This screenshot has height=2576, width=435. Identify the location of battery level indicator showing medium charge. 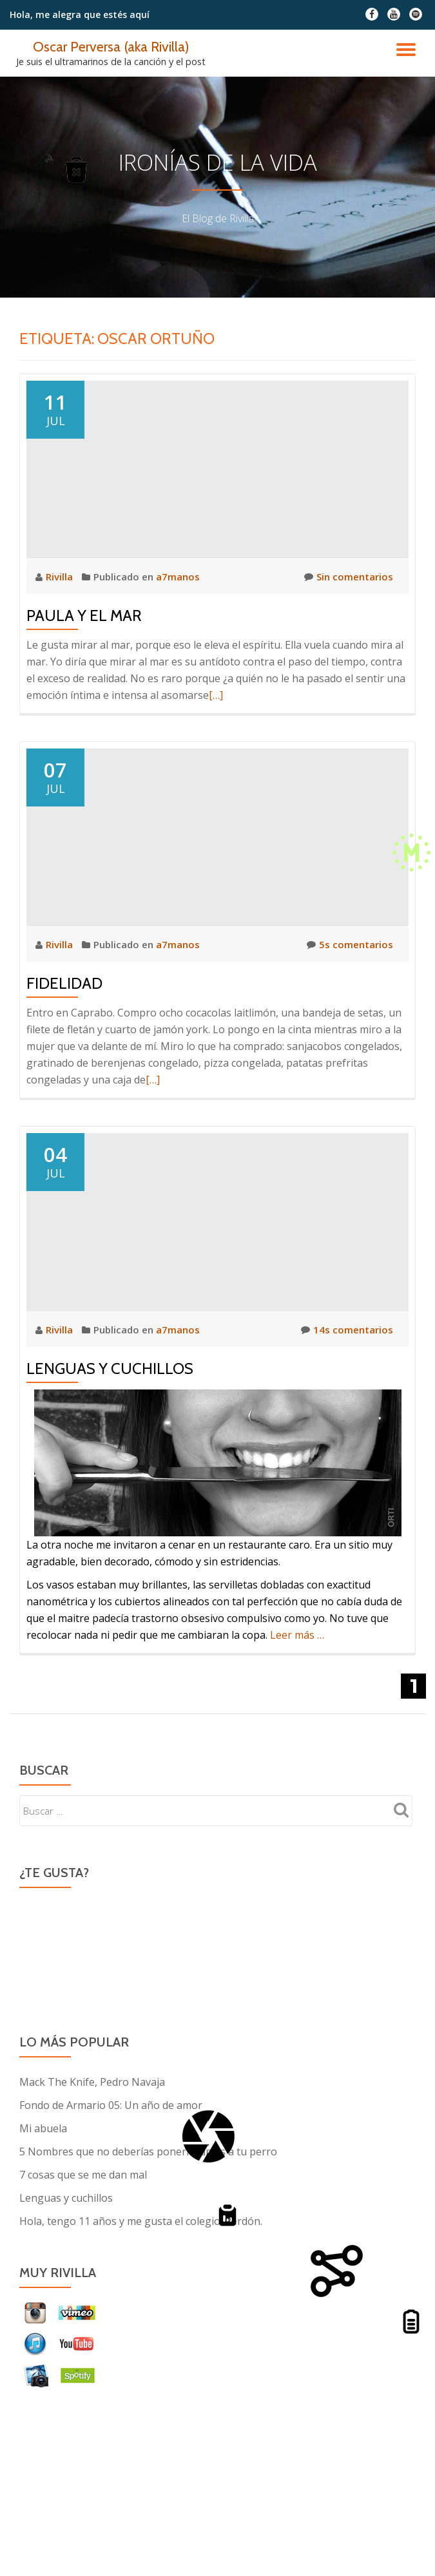
(411, 2322).